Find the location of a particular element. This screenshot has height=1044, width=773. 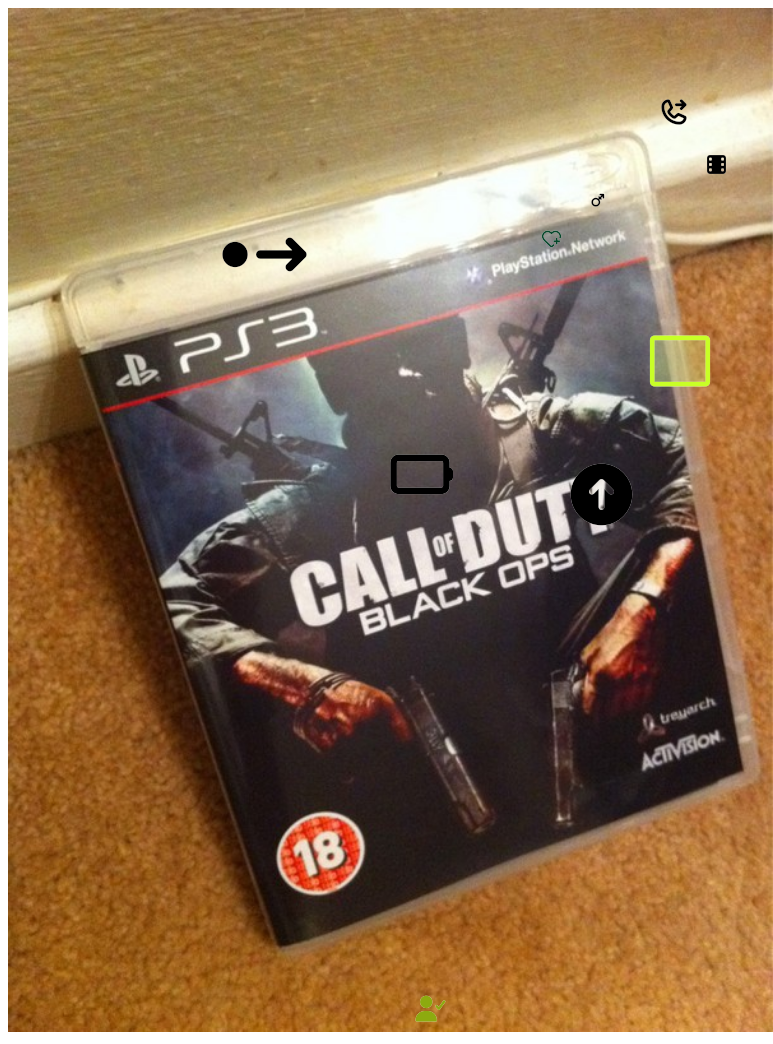

access video or movie content is located at coordinates (716, 164).